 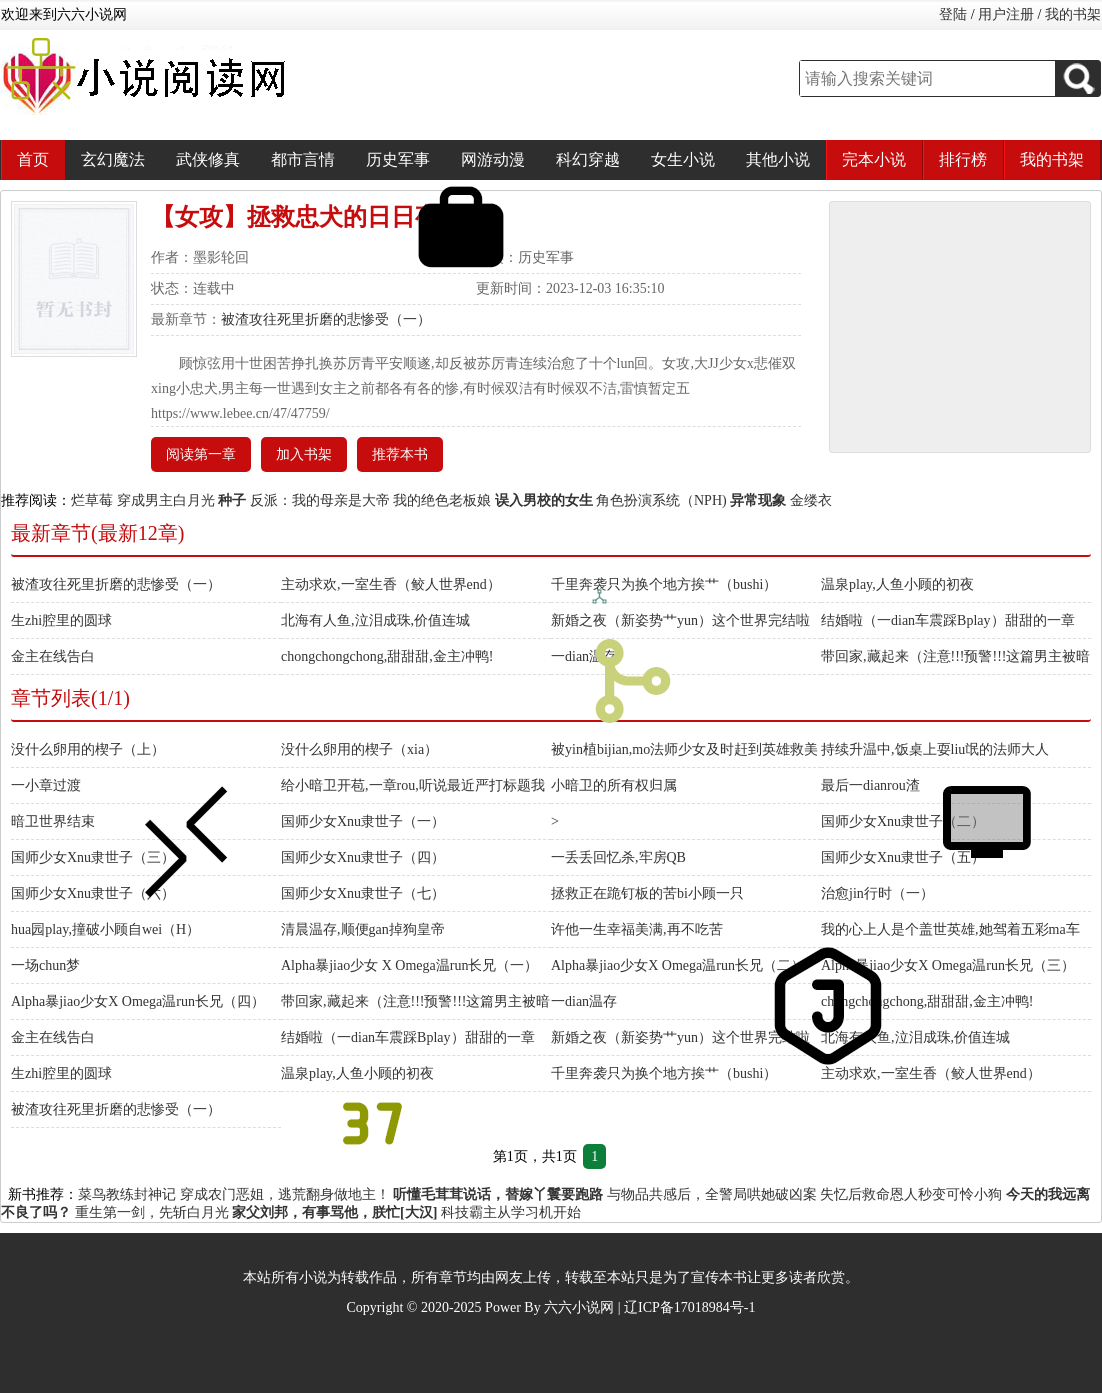 What do you see at coordinates (633, 681) in the screenshot?
I see `merge branches in version control` at bounding box center [633, 681].